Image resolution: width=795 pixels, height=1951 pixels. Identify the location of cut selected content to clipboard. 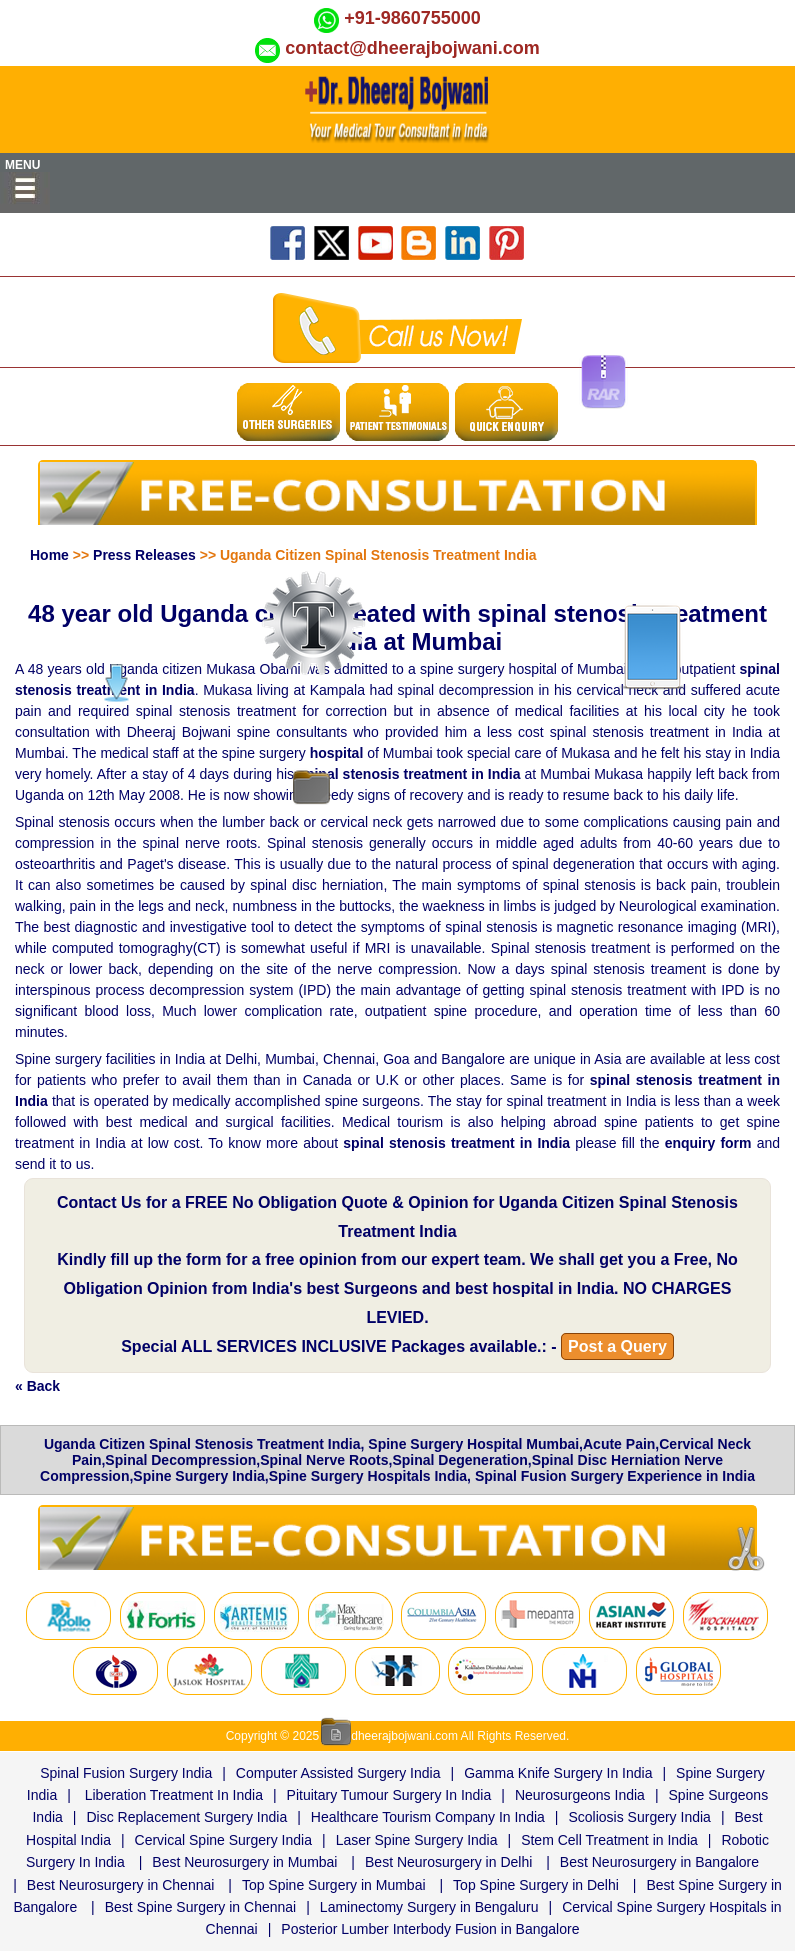
(746, 1549).